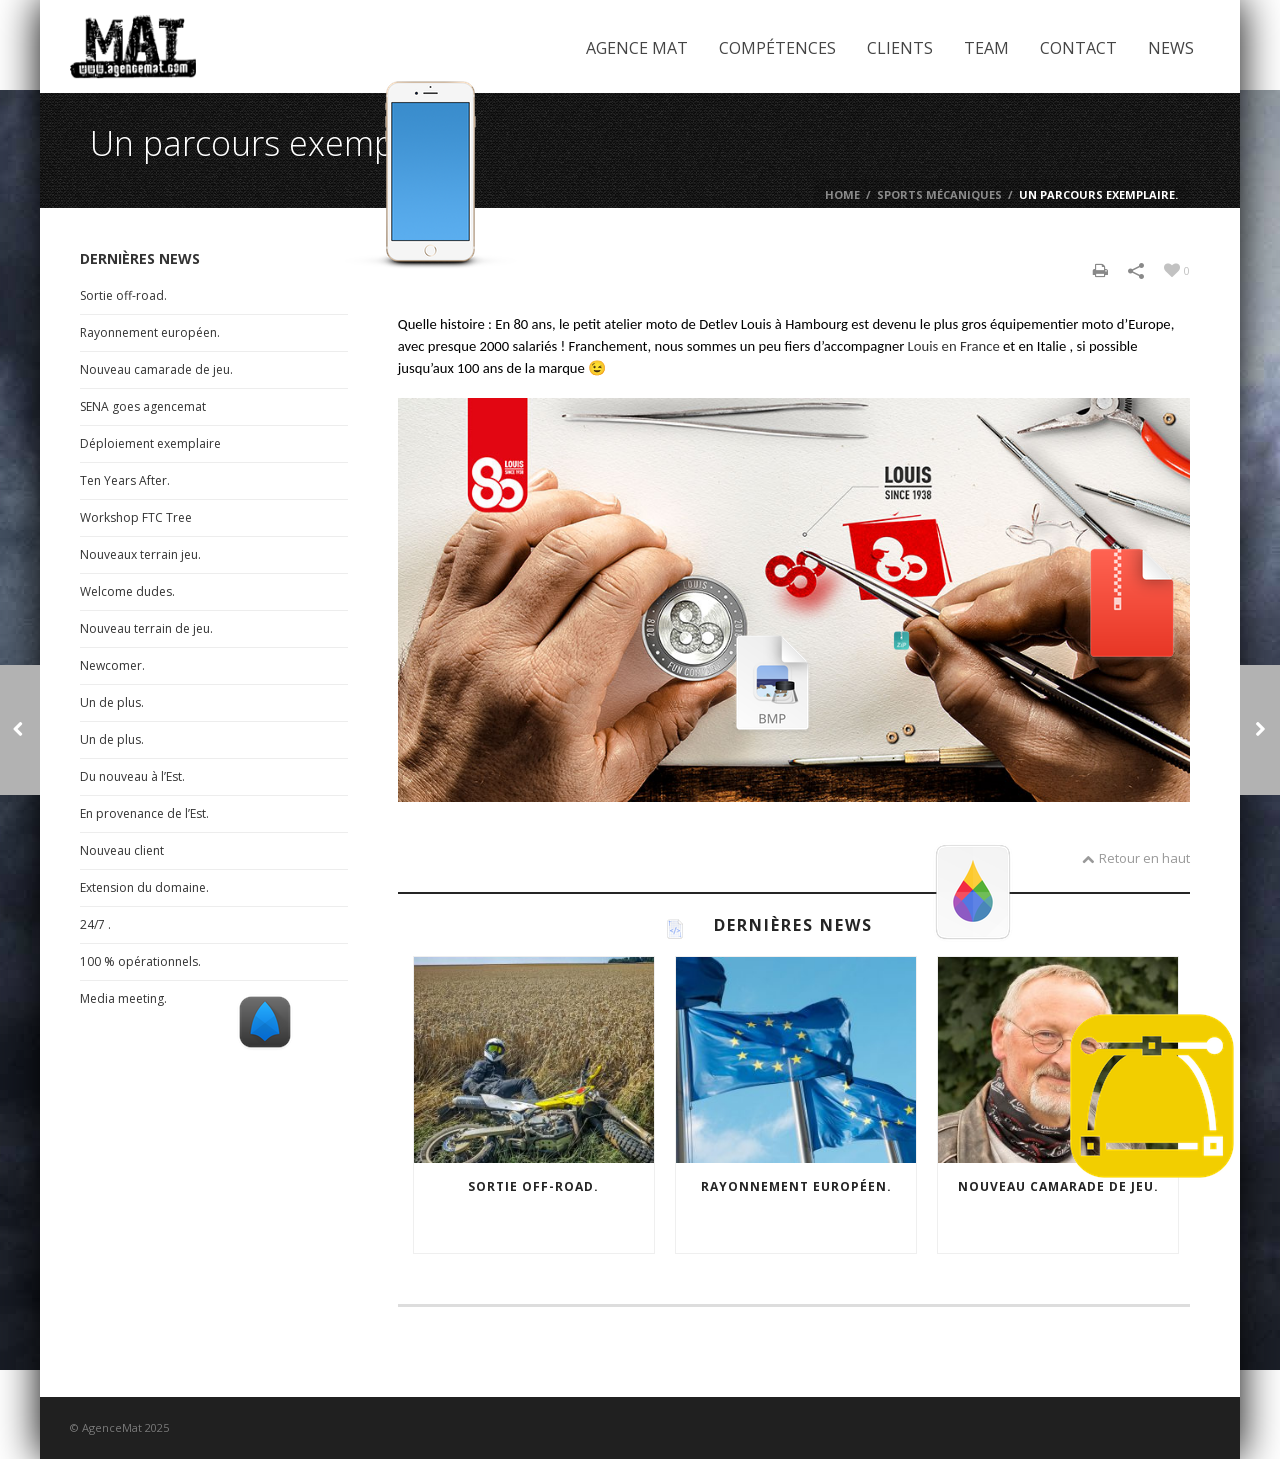 This screenshot has height=1459, width=1280. I want to click on a BMP image file, so click(772, 684).